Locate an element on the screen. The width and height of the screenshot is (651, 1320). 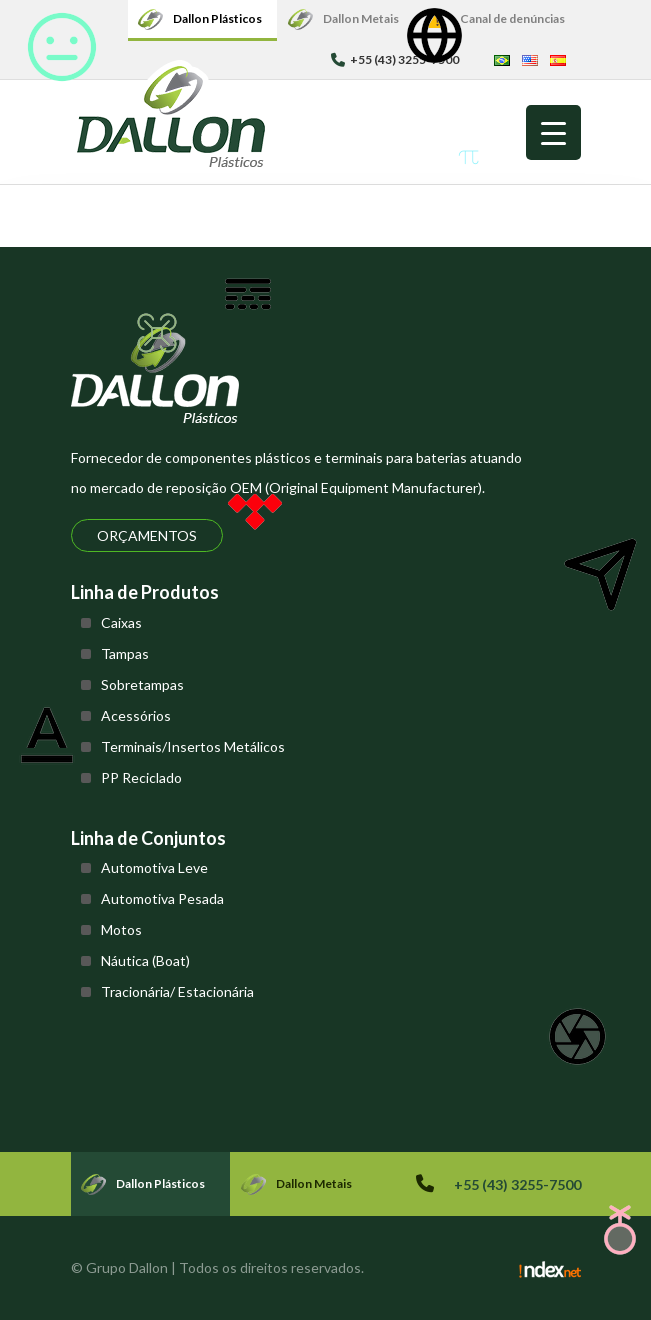
open camera to take a photo is located at coordinates (577, 1036).